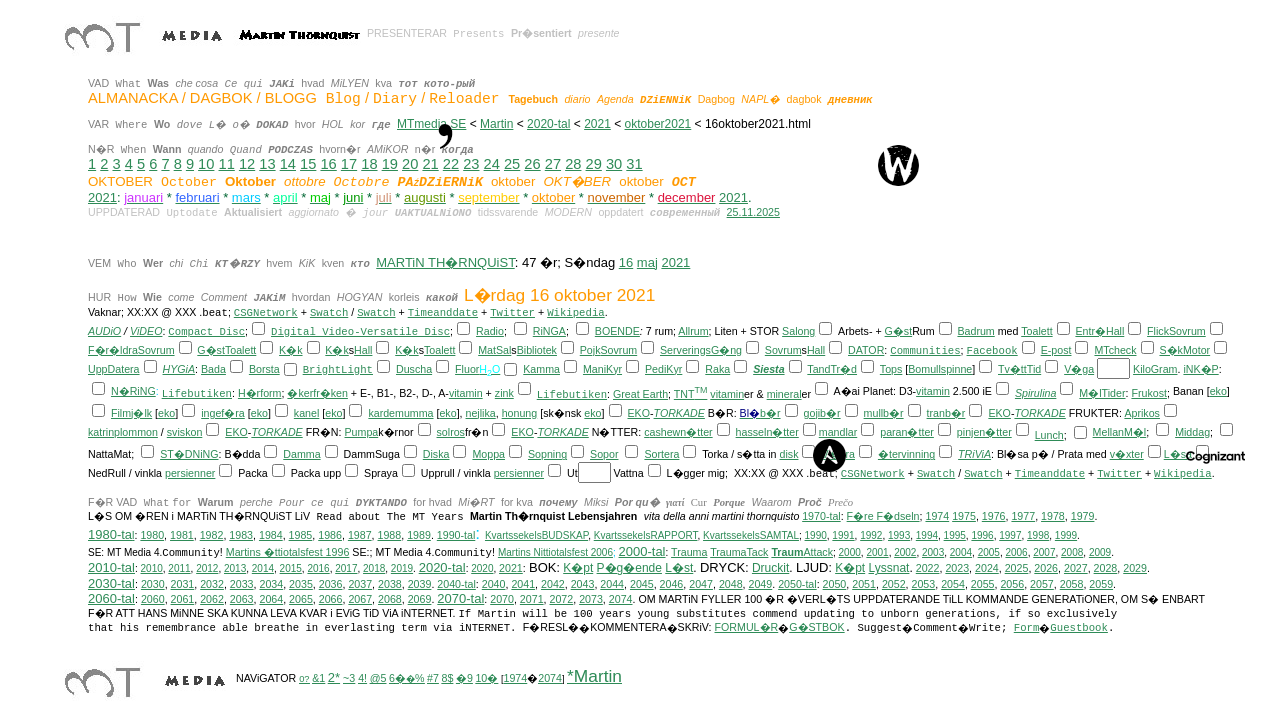 This screenshot has height=727, width=1282. What do you see at coordinates (829, 455) in the screenshot?
I see `Ansible automation platform logo` at bounding box center [829, 455].